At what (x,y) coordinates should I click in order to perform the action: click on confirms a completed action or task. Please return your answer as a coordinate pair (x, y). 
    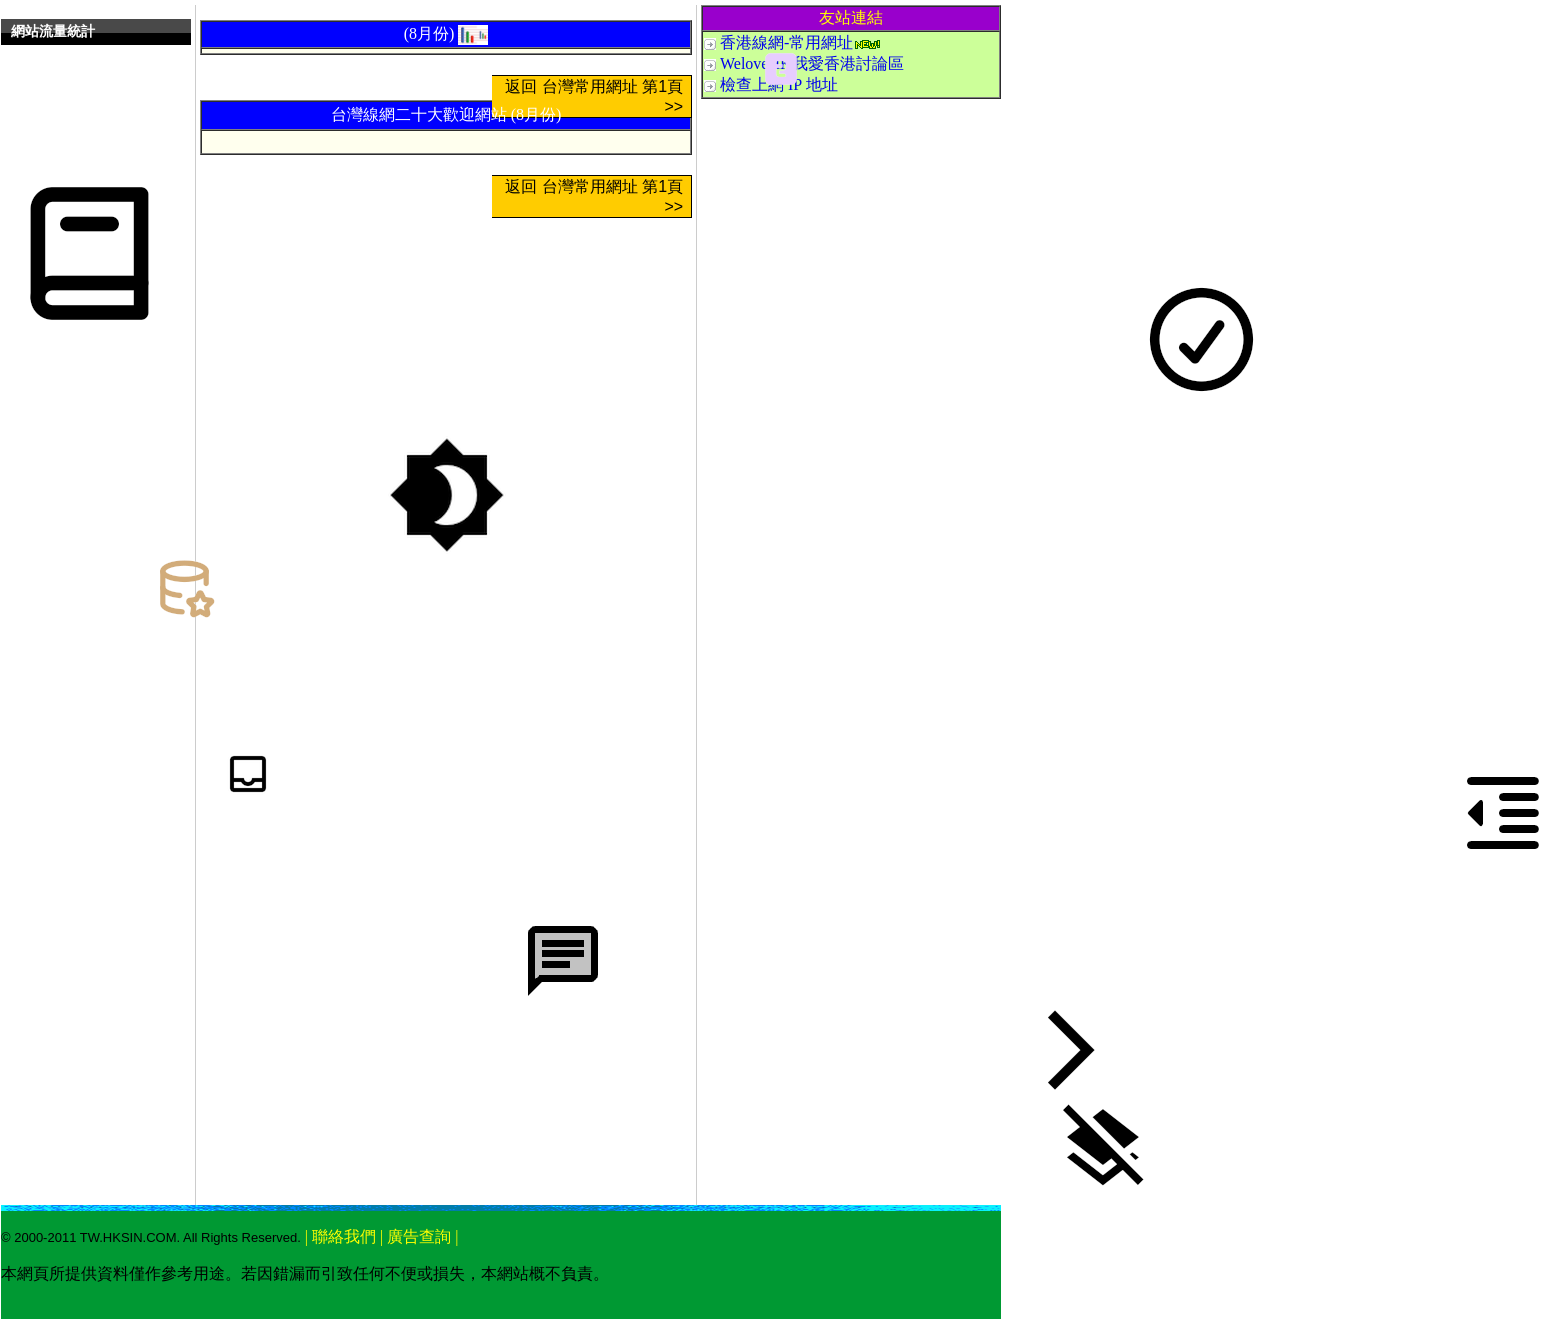
    Looking at the image, I should click on (1201, 339).